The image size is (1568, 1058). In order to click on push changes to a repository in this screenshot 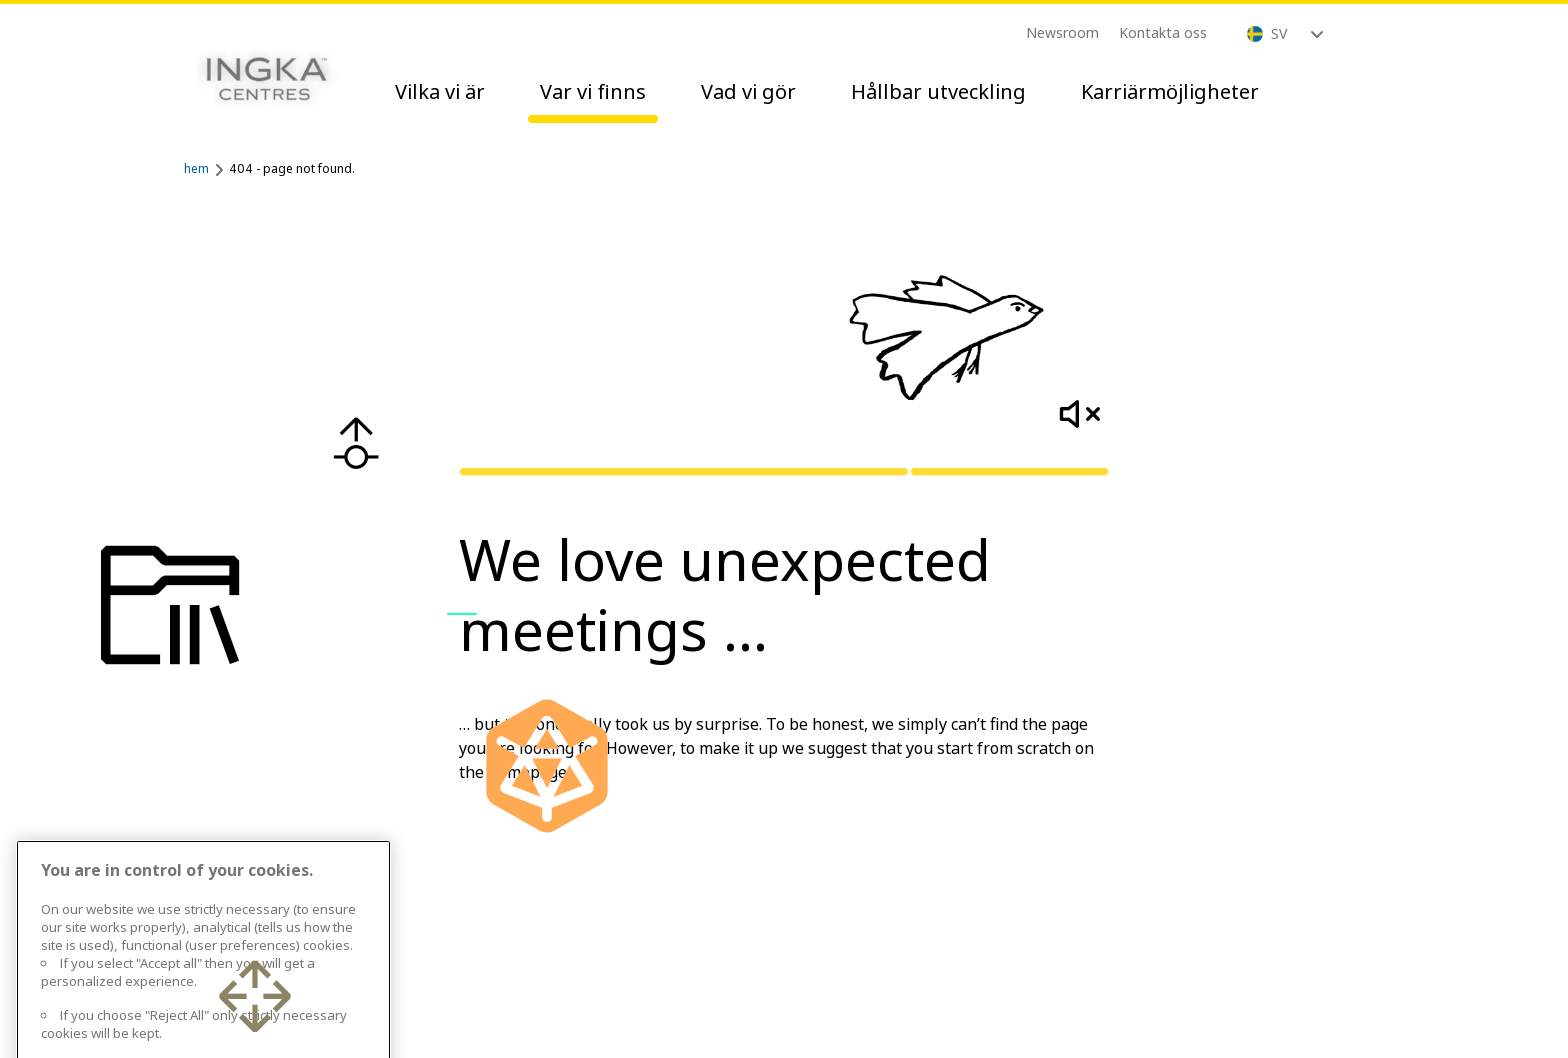, I will do `click(354, 441)`.